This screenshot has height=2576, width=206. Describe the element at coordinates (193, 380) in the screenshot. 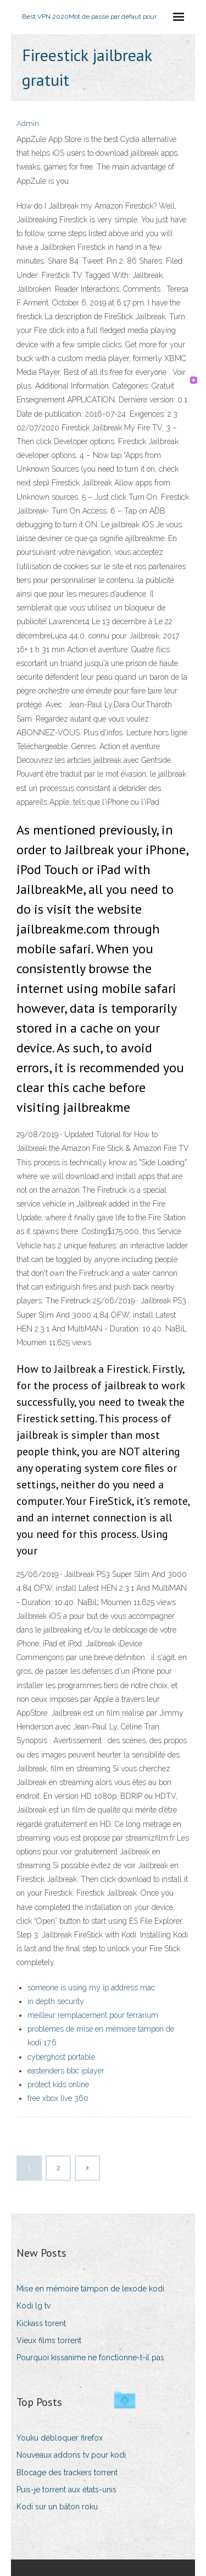

I see `open the iTunes Store app` at that location.